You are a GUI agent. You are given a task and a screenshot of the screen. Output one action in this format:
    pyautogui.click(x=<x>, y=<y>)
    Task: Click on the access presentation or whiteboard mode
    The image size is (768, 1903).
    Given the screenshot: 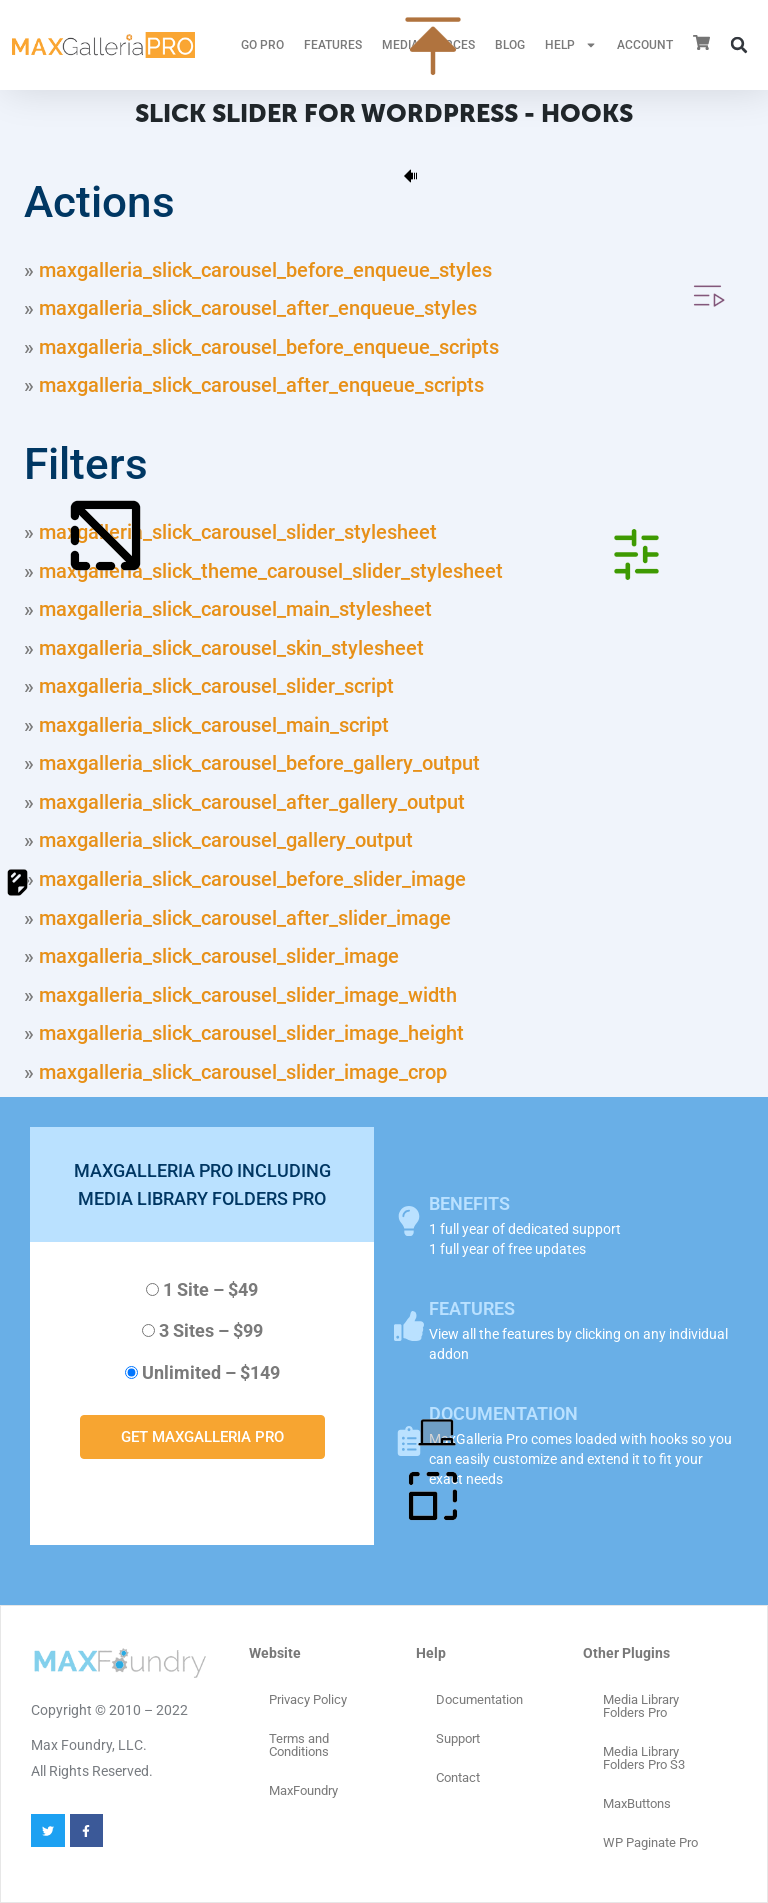 What is the action you would take?
    pyautogui.click(x=437, y=1433)
    